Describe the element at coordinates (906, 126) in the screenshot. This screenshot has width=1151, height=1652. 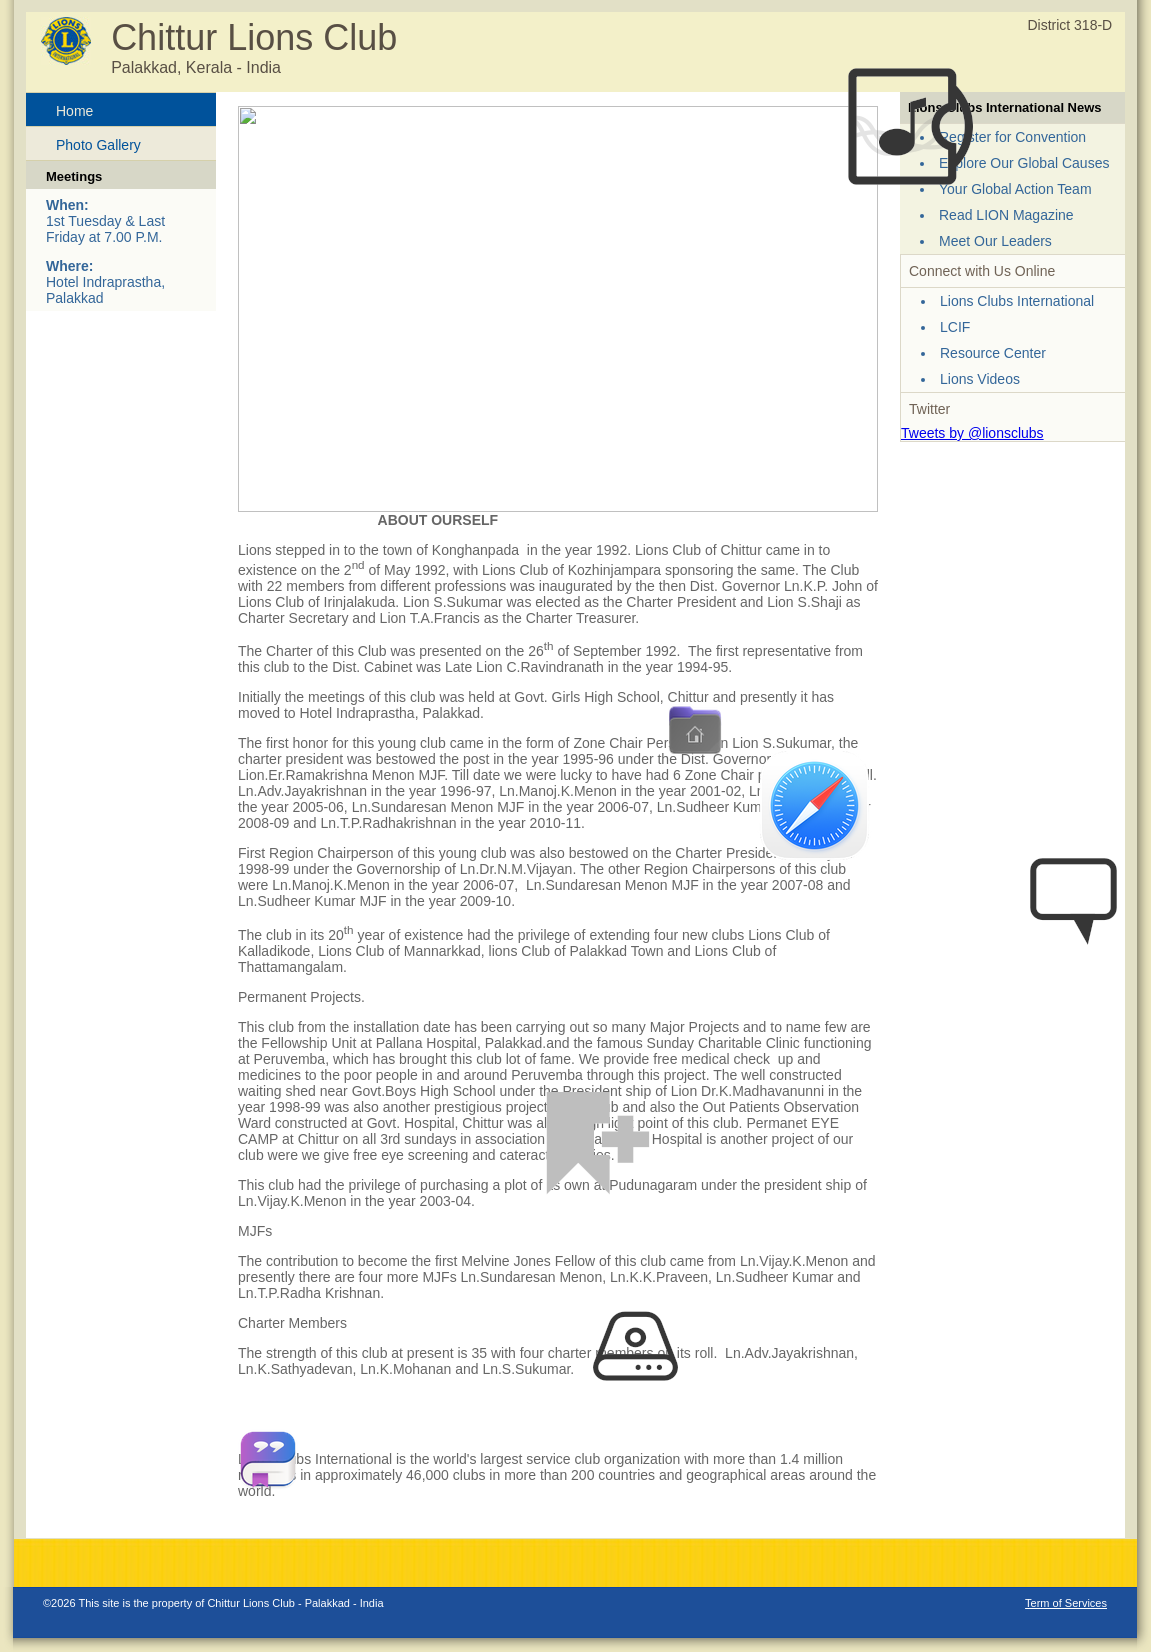
I see `open elisa music player` at that location.